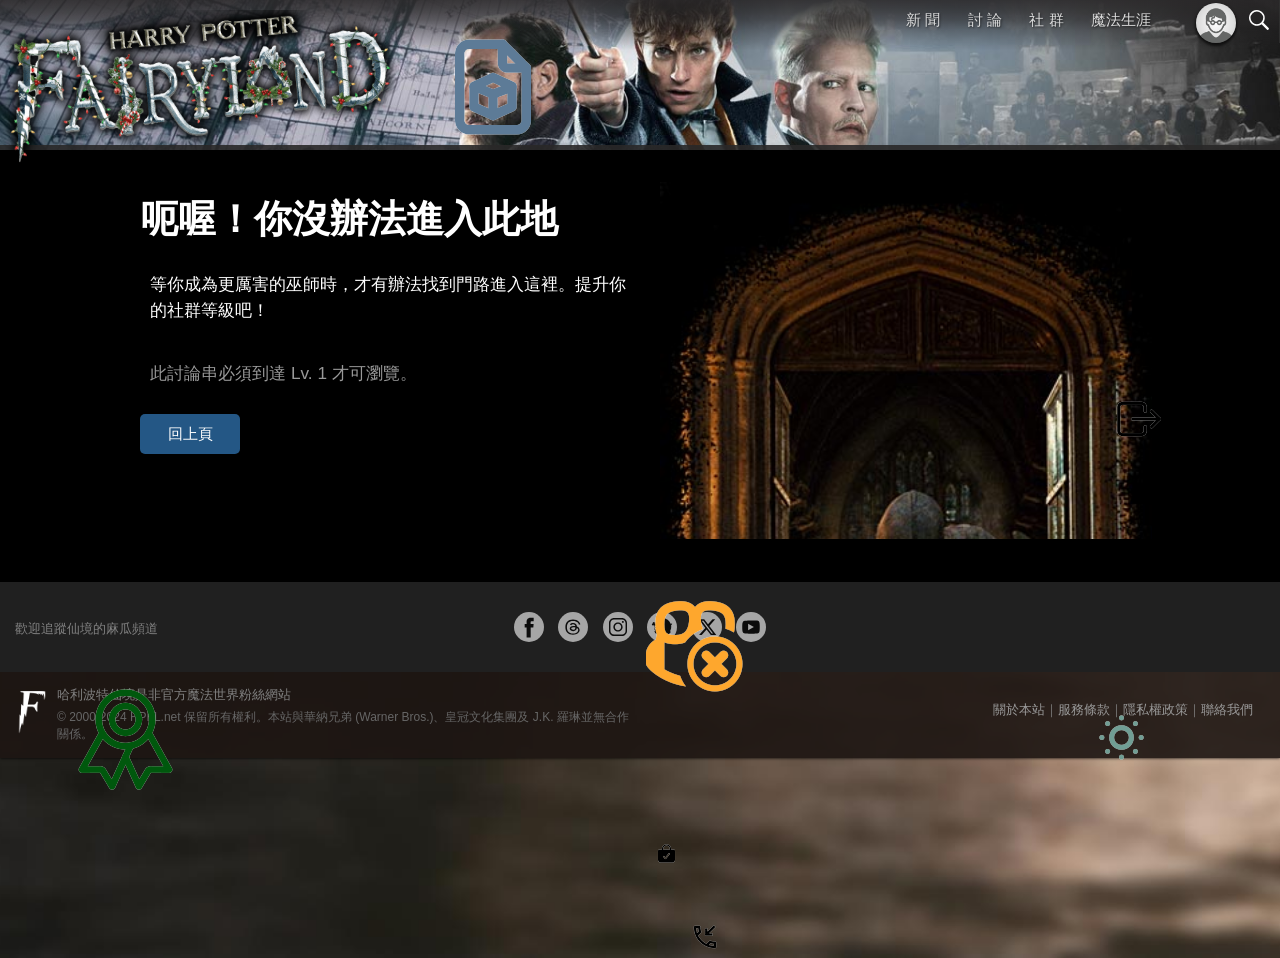 This screenshot has width=1280, height=958. What do you see at coordinates (666, 853) in the screenshot?
I see `purchase completed successfully` at bounding box center [666, 853].